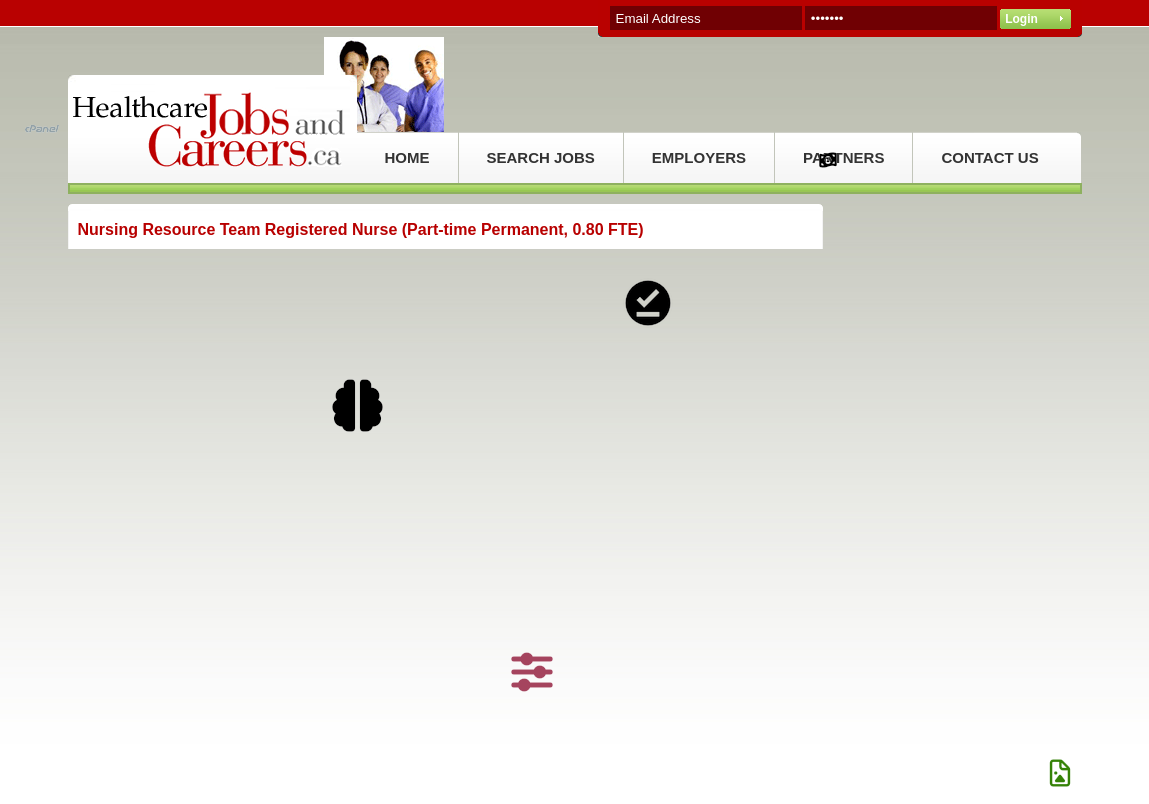 This screenshot has height=804, width=1149. I want to click on access cPanel web hosting control panel, so click(42, 129).